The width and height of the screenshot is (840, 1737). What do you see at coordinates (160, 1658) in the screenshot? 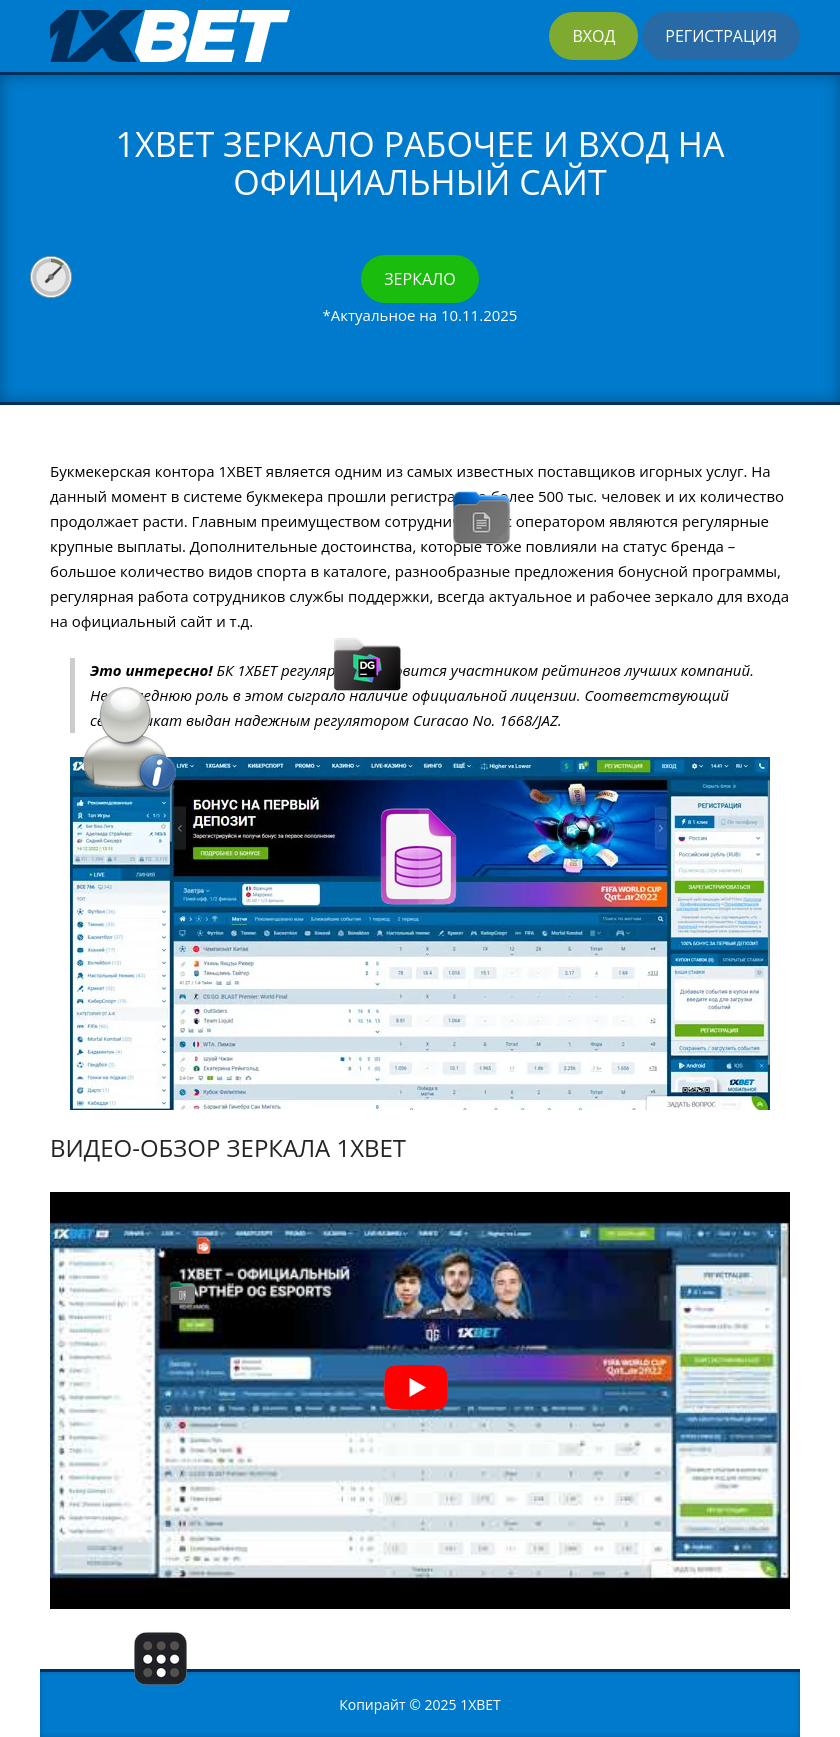
I see `open Tailscale VPN settings` at bounding box center [160, 1658].